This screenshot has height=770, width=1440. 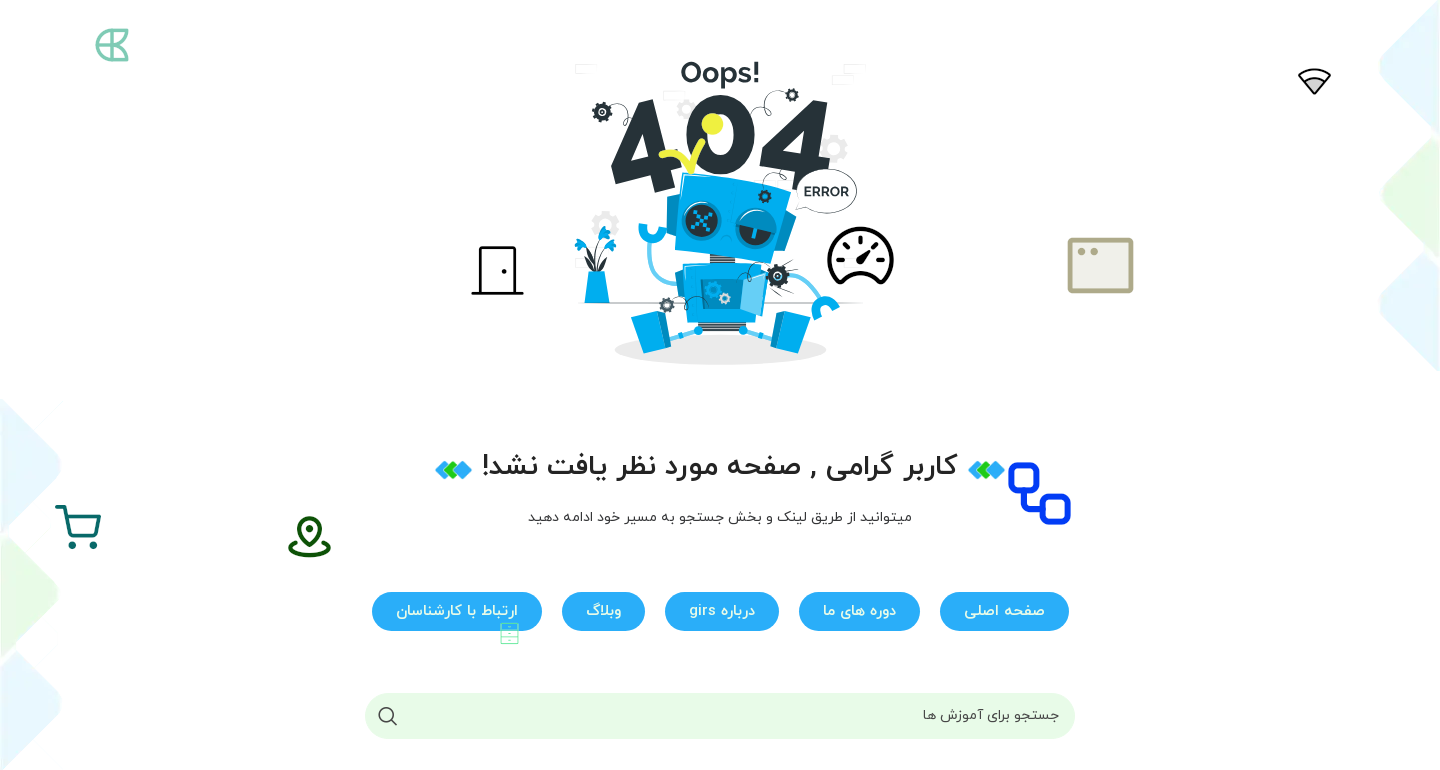 I want to click on open a new application window, so click(x=1100, y=265).